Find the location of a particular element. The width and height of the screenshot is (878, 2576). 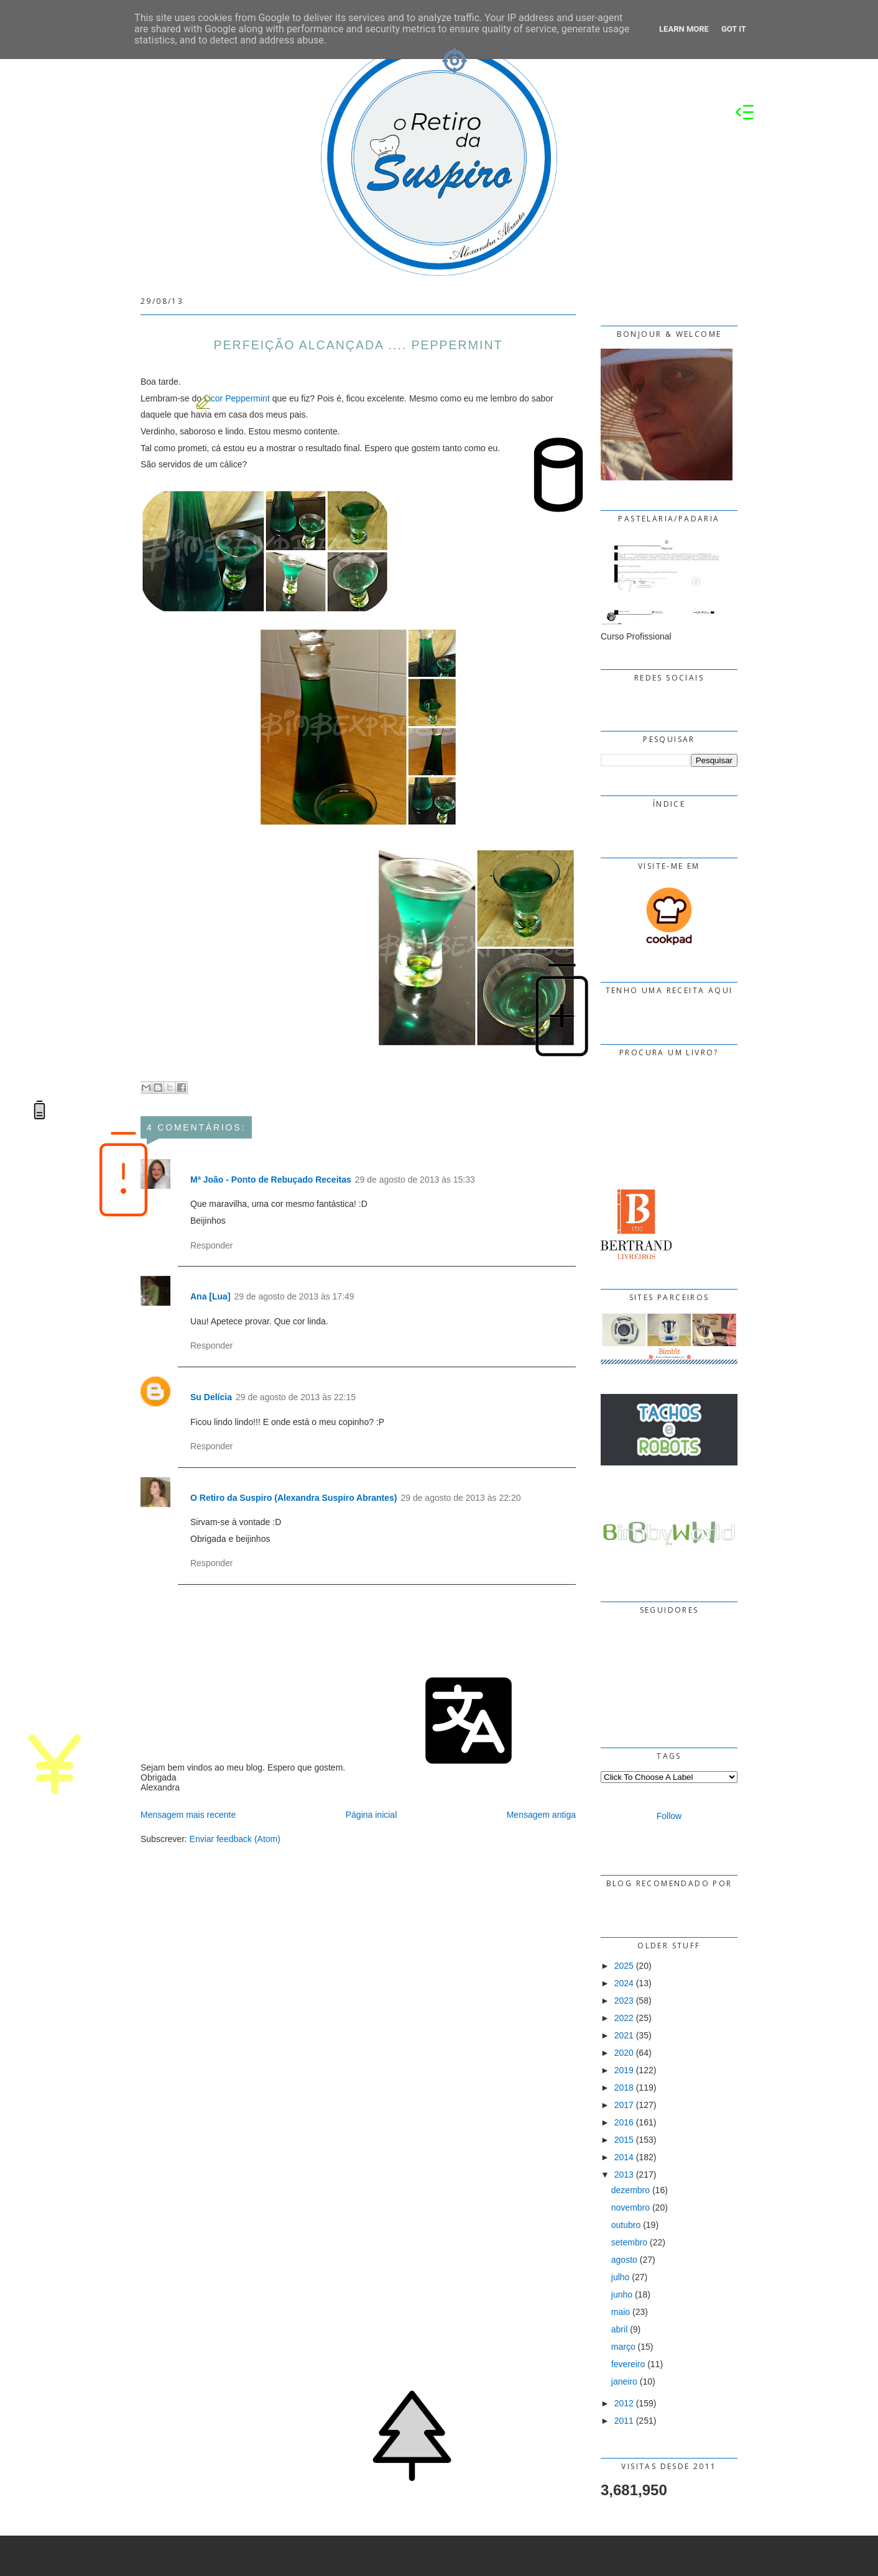

represents nature or environmental features is located at coordinates (412, 2436).